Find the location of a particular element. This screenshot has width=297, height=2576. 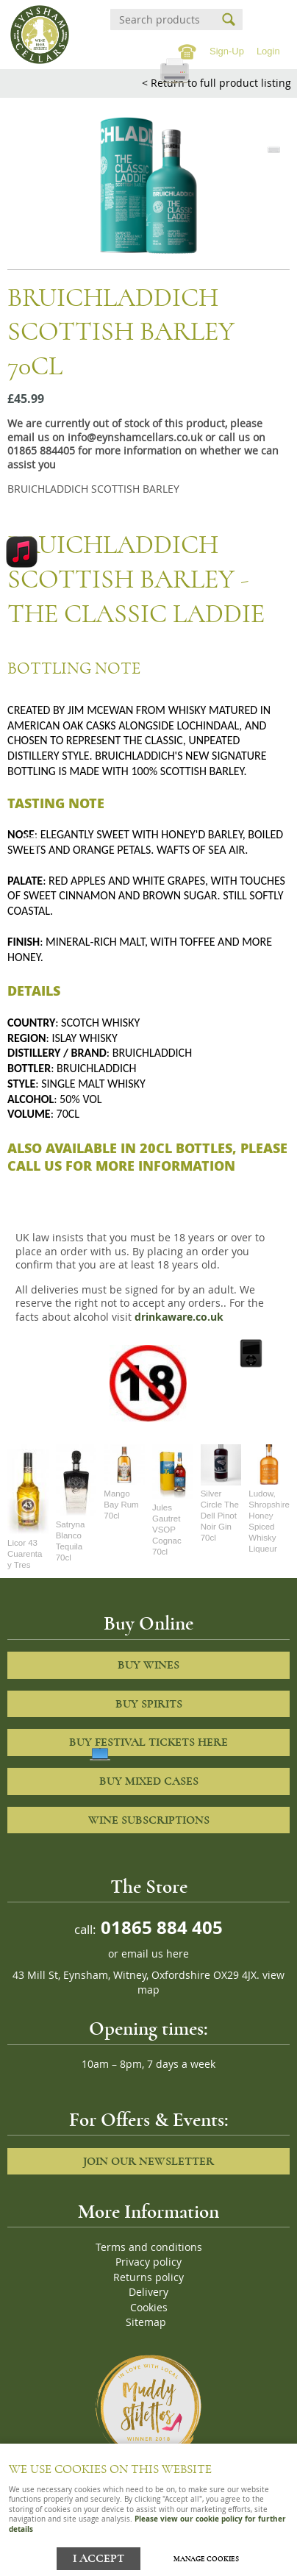

access your favorites folder in the media library is located at coordinates (30, 840).